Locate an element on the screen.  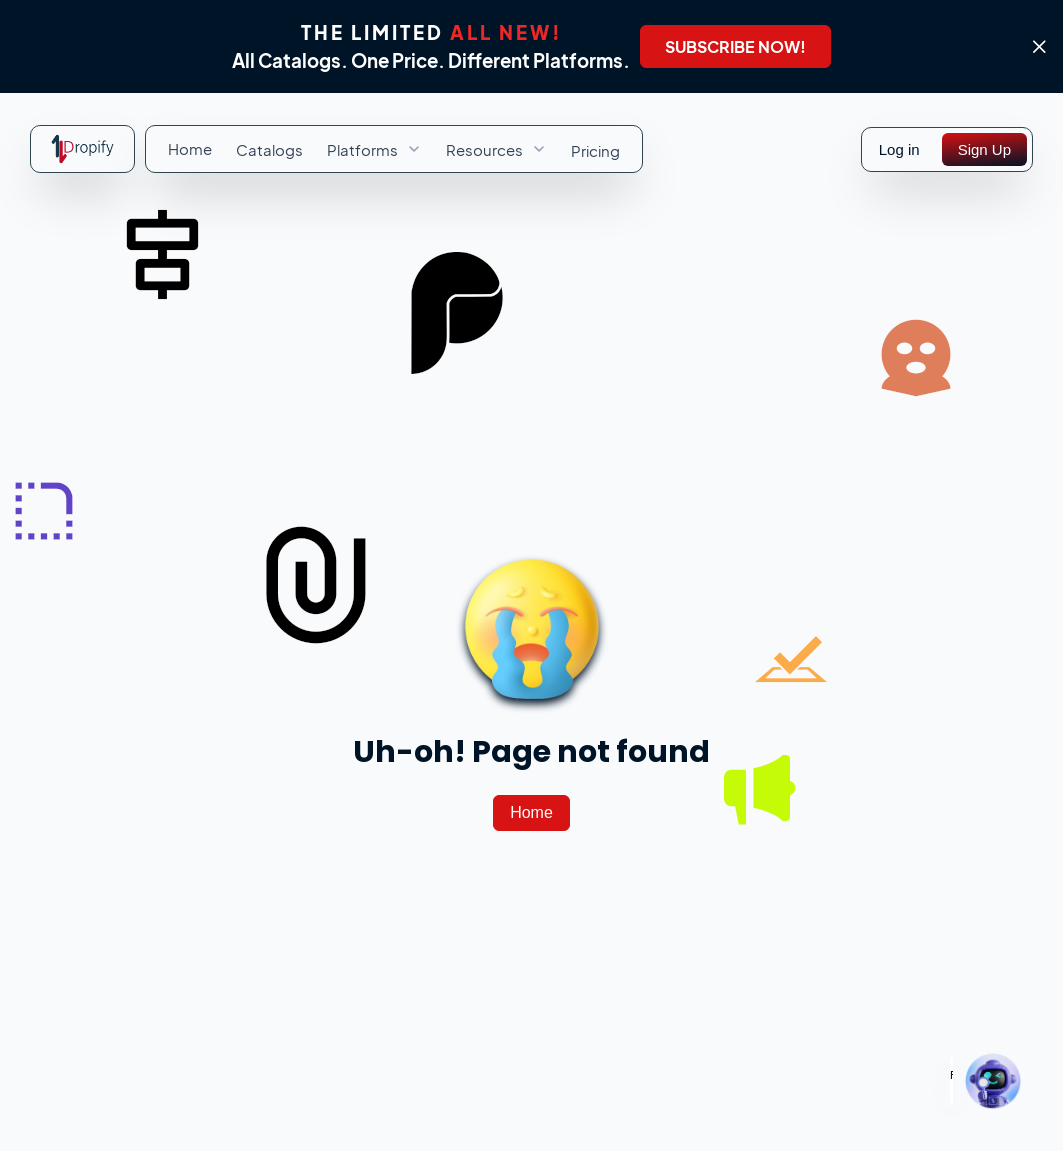
apply rounded corners to a selected element is located at coordinates (44, 511).